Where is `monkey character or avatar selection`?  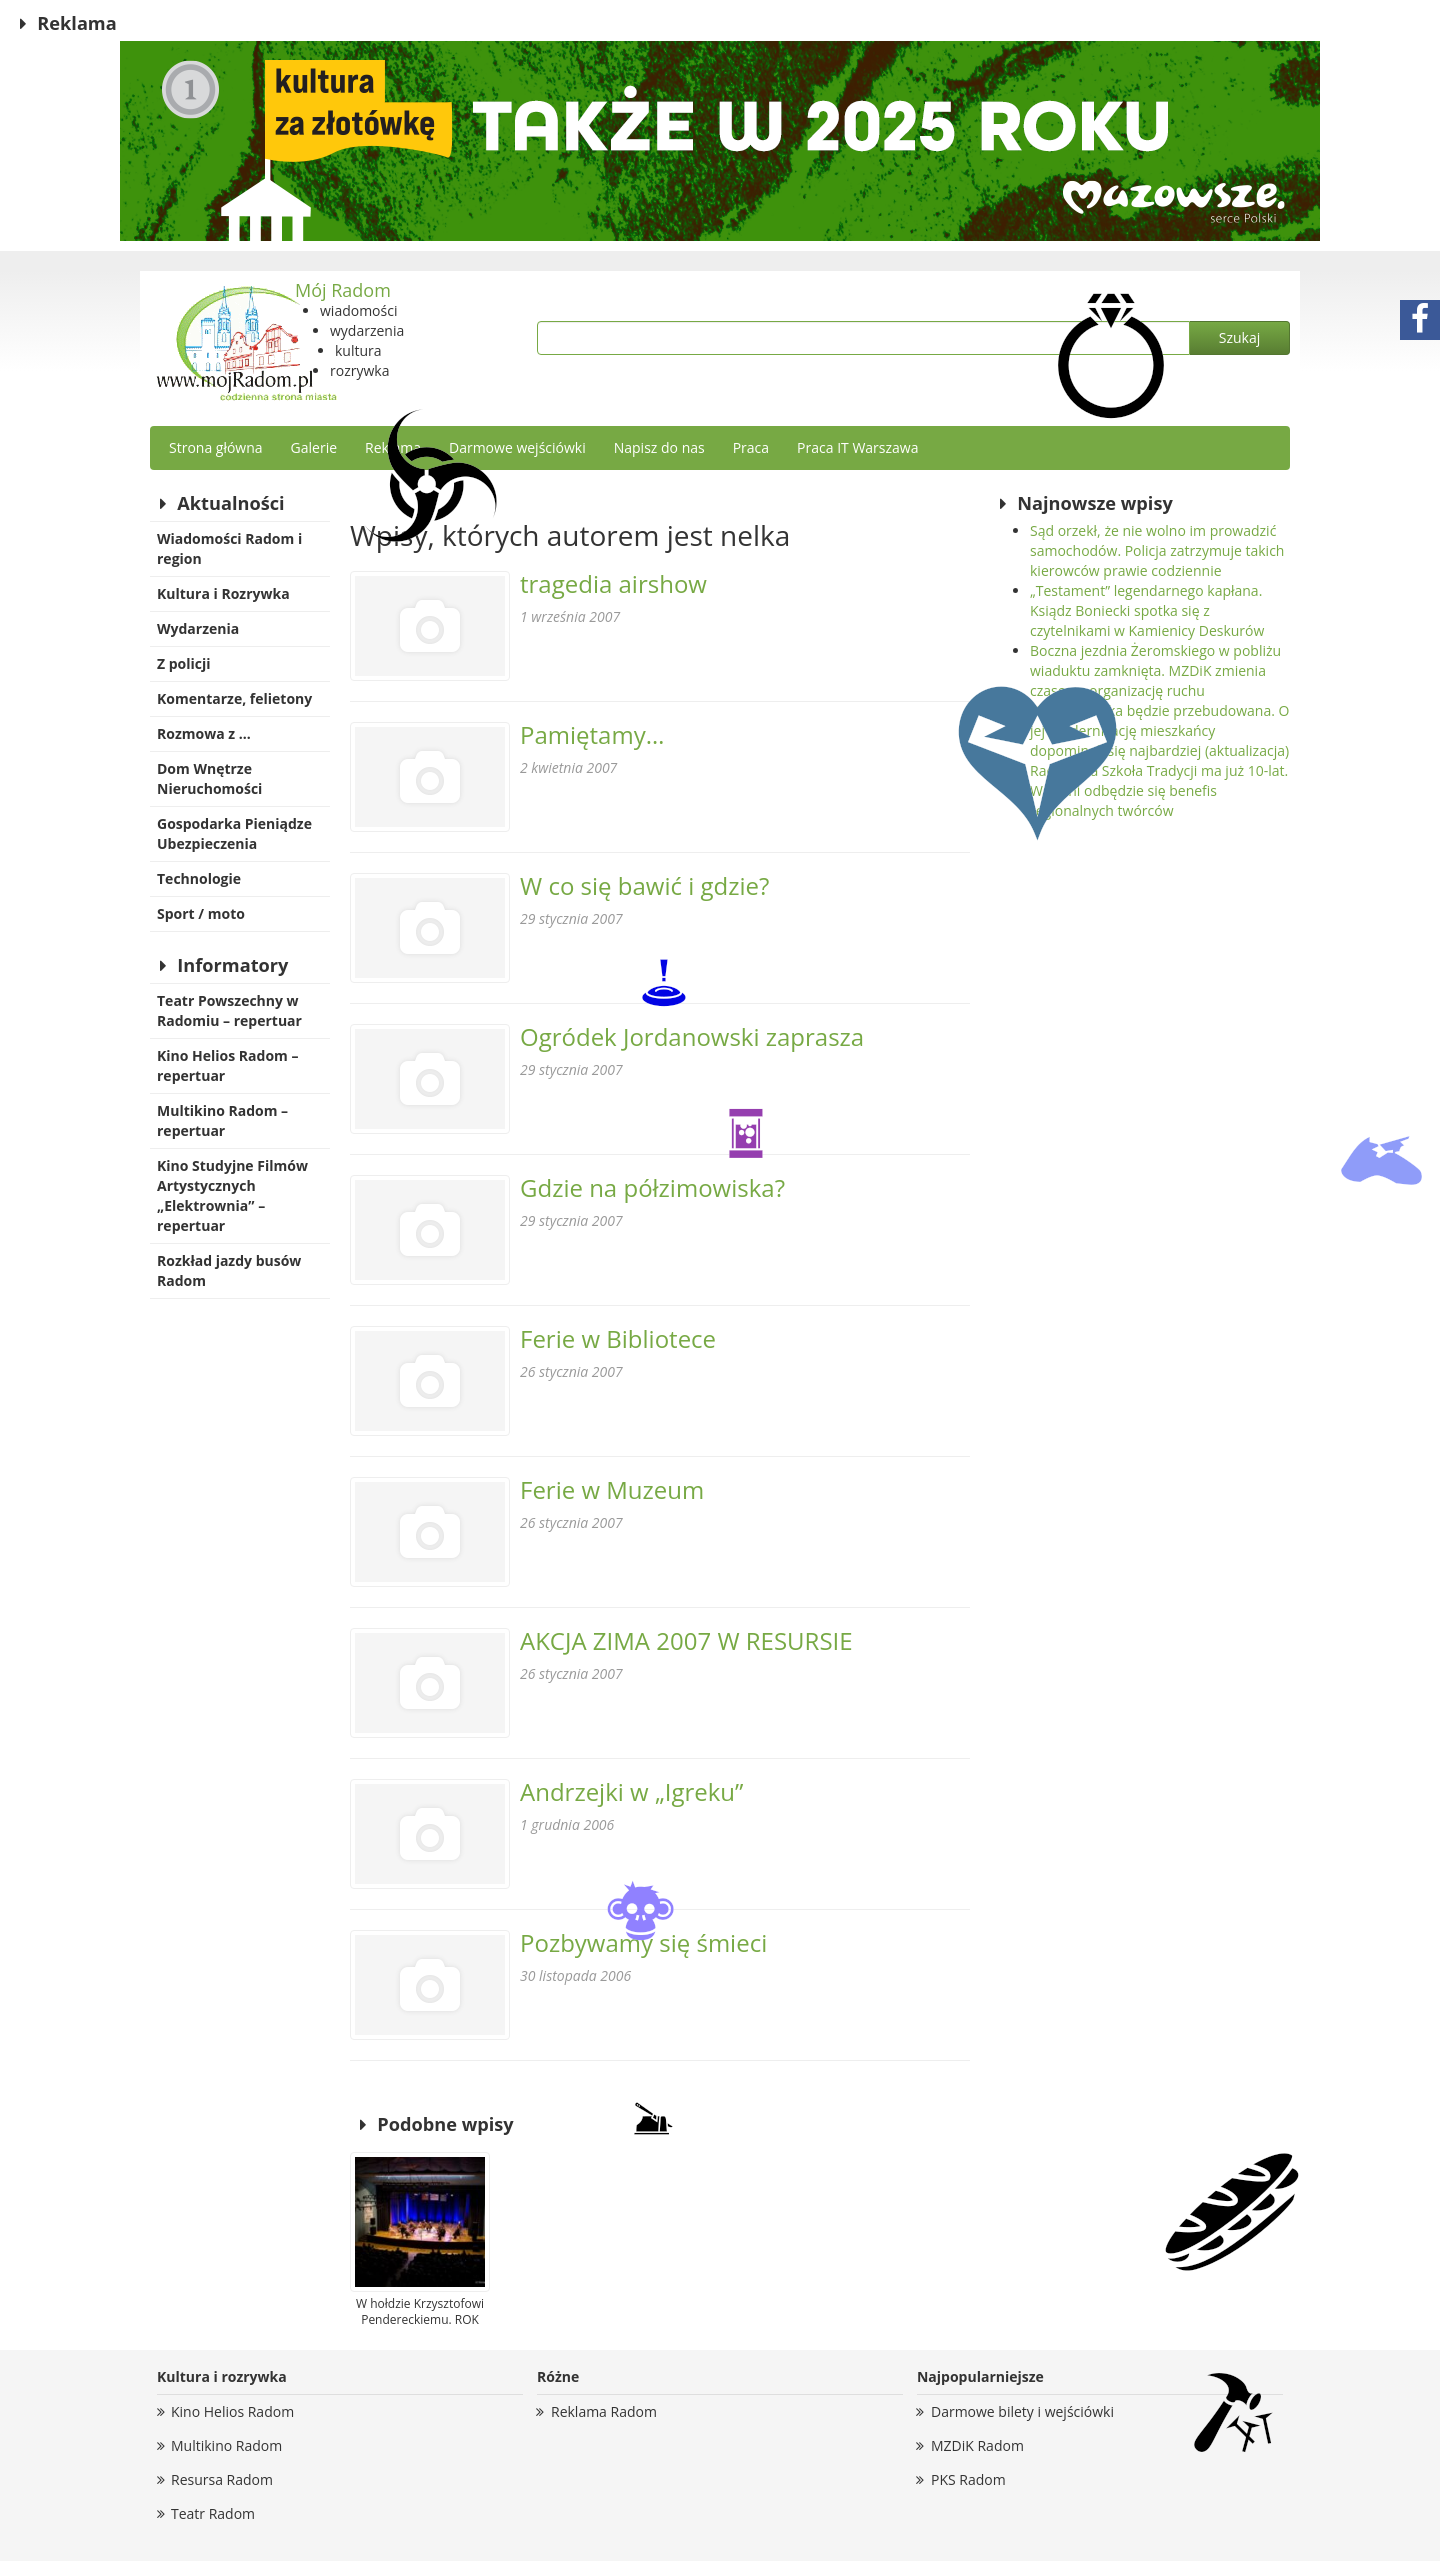 monkey character or avatar selection is located at coordinates (640, 1913).